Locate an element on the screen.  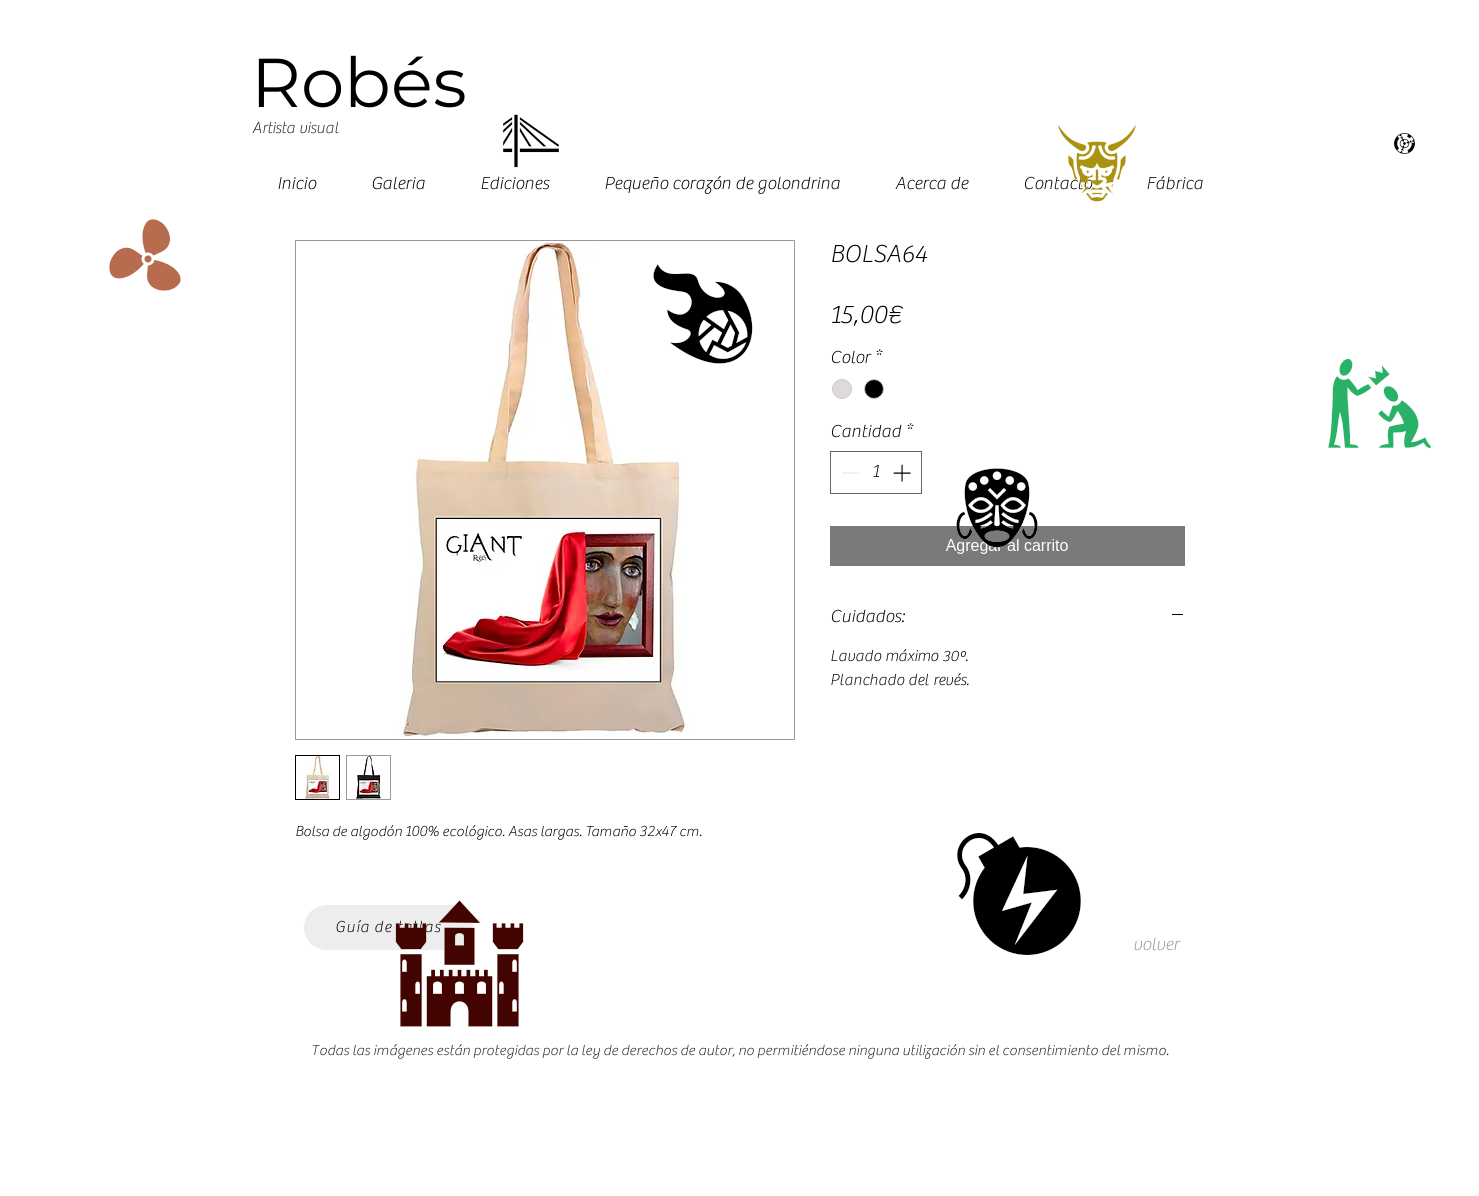
track digital footprint or online activity is located at coordinates (1404, 143).